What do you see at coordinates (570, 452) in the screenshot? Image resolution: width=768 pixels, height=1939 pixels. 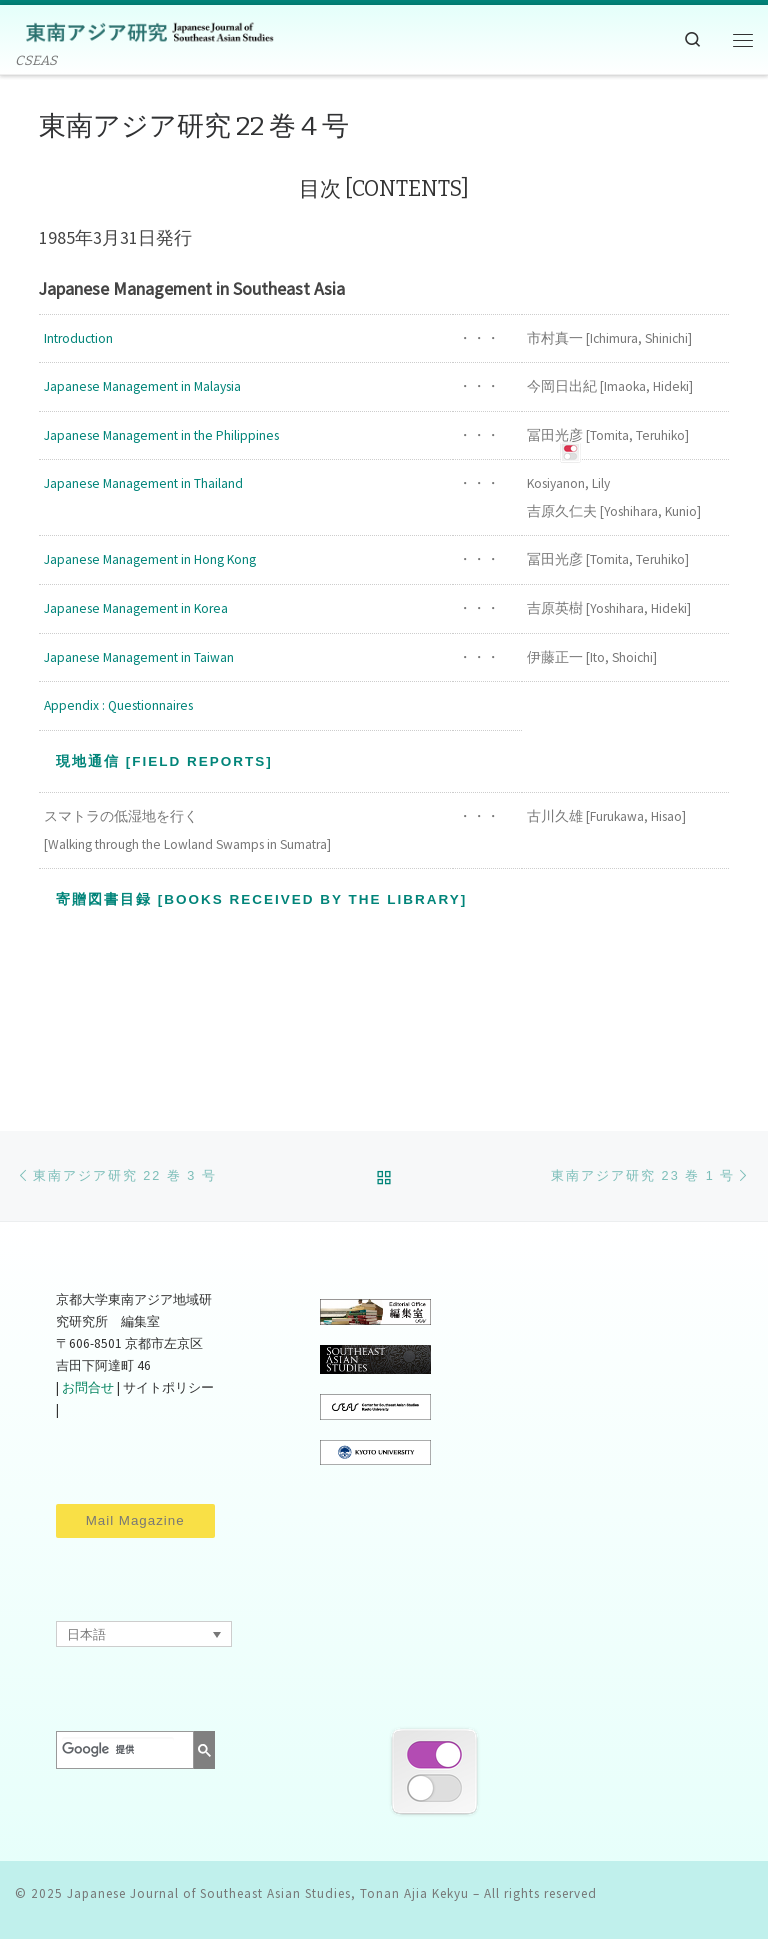 I see `open gnome tweaks to customize desktop settings` at bounding box center [570, 452].